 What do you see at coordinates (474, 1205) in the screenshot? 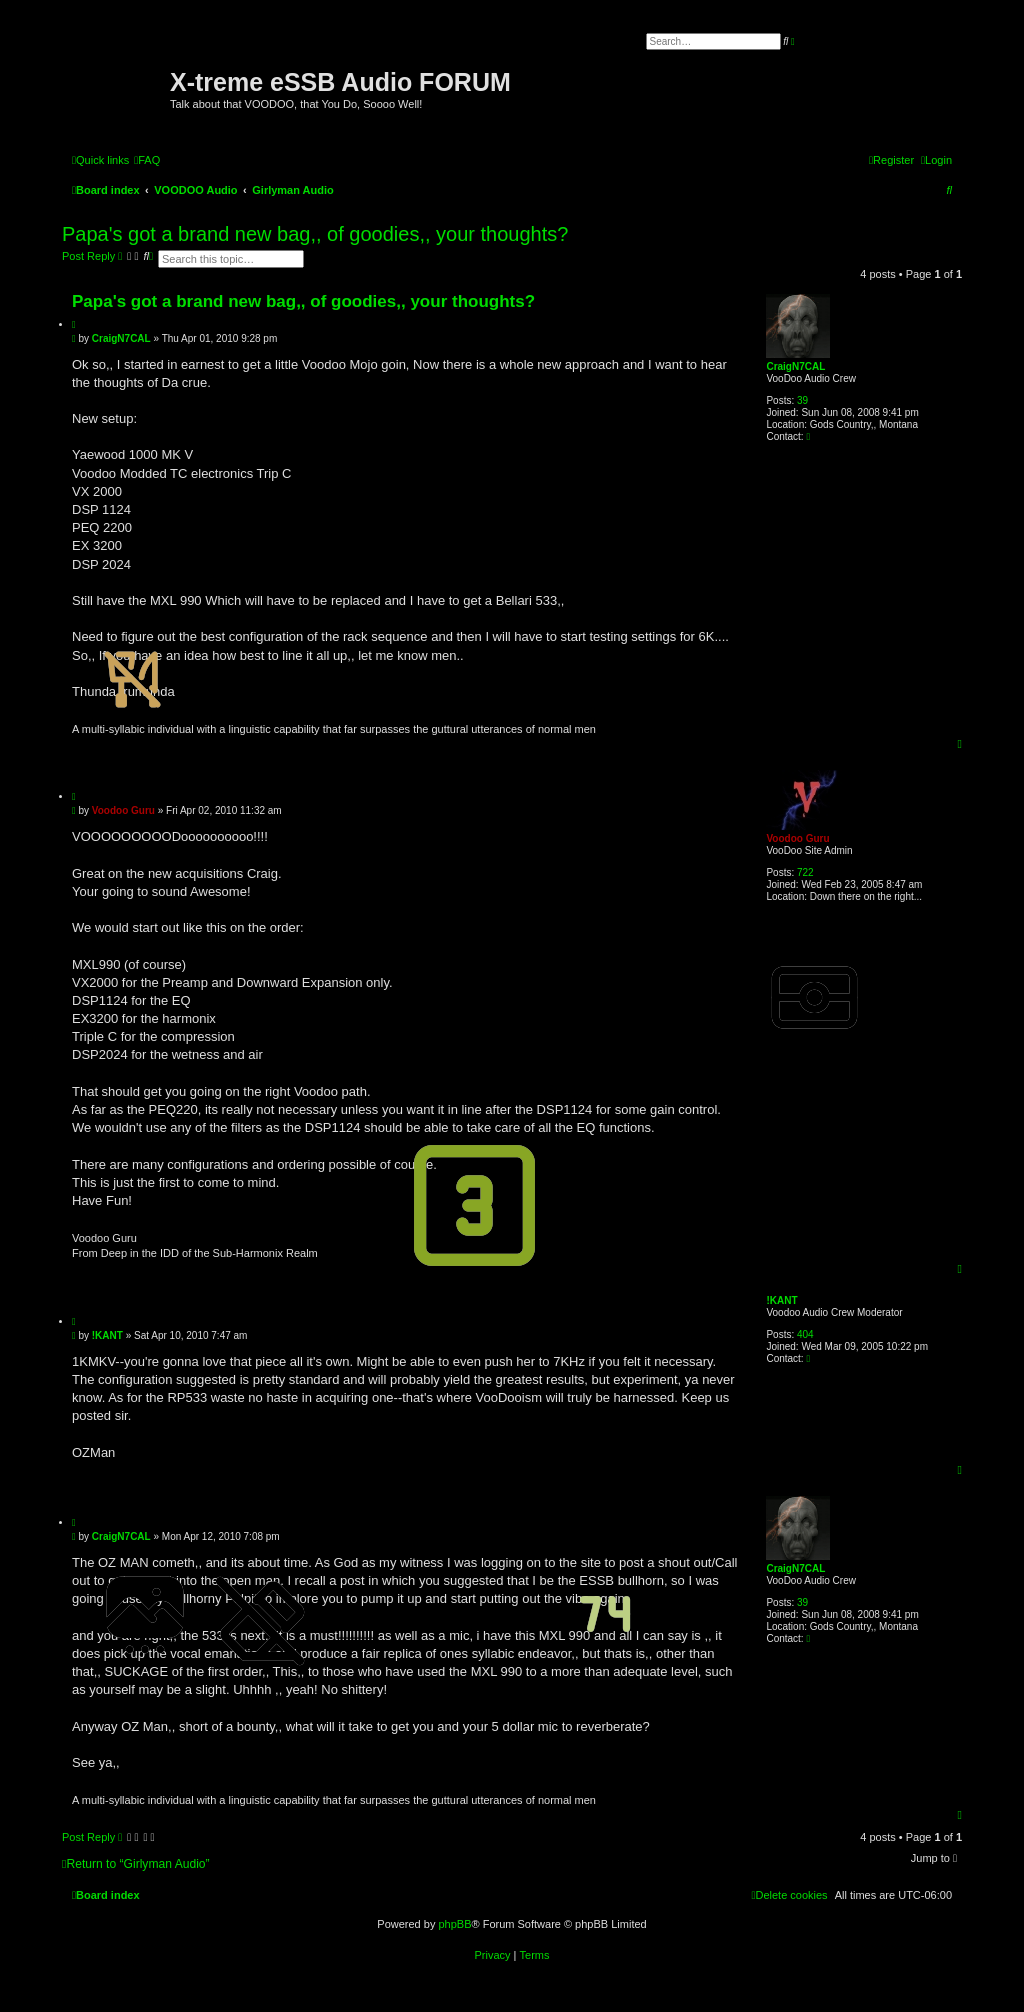
I see `select option 3 from a numbered list` at bounding box center [474, 1205].